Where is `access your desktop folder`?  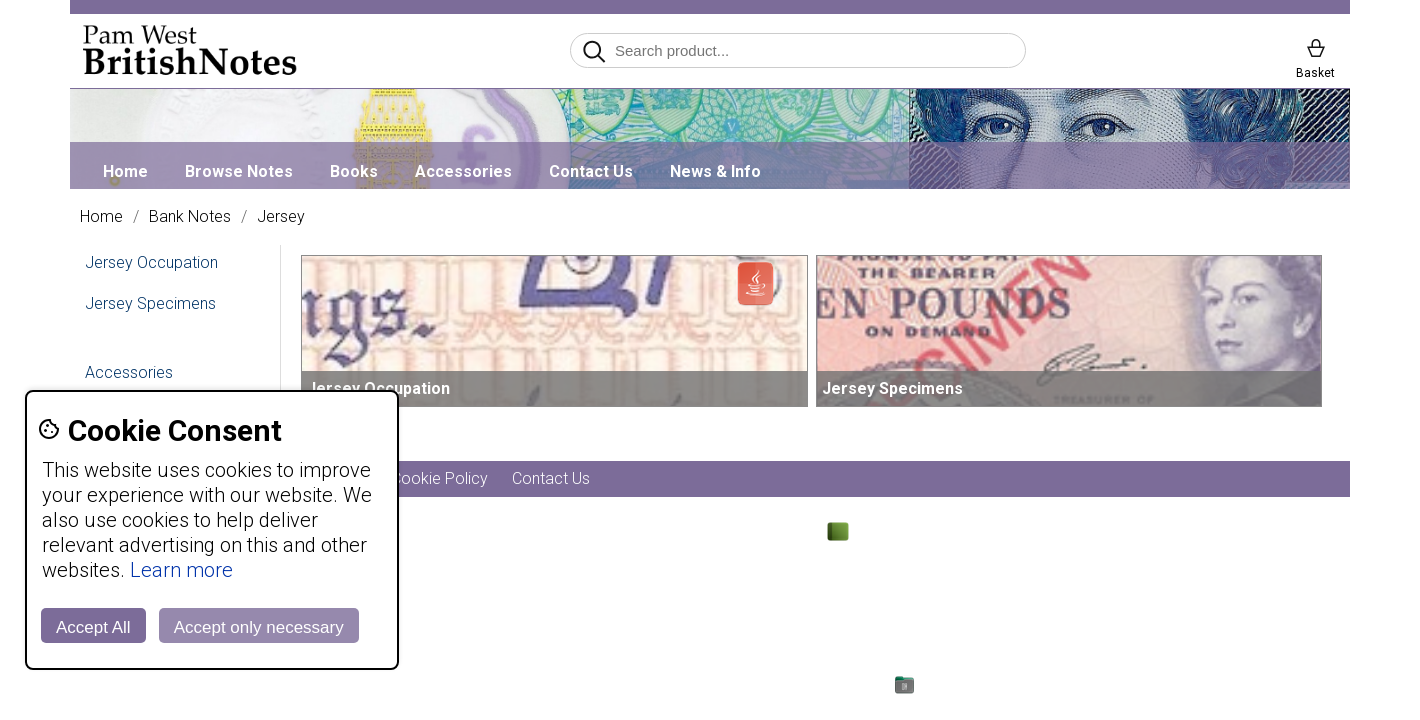 access your desktop folder is located at coordinates (838, 531).